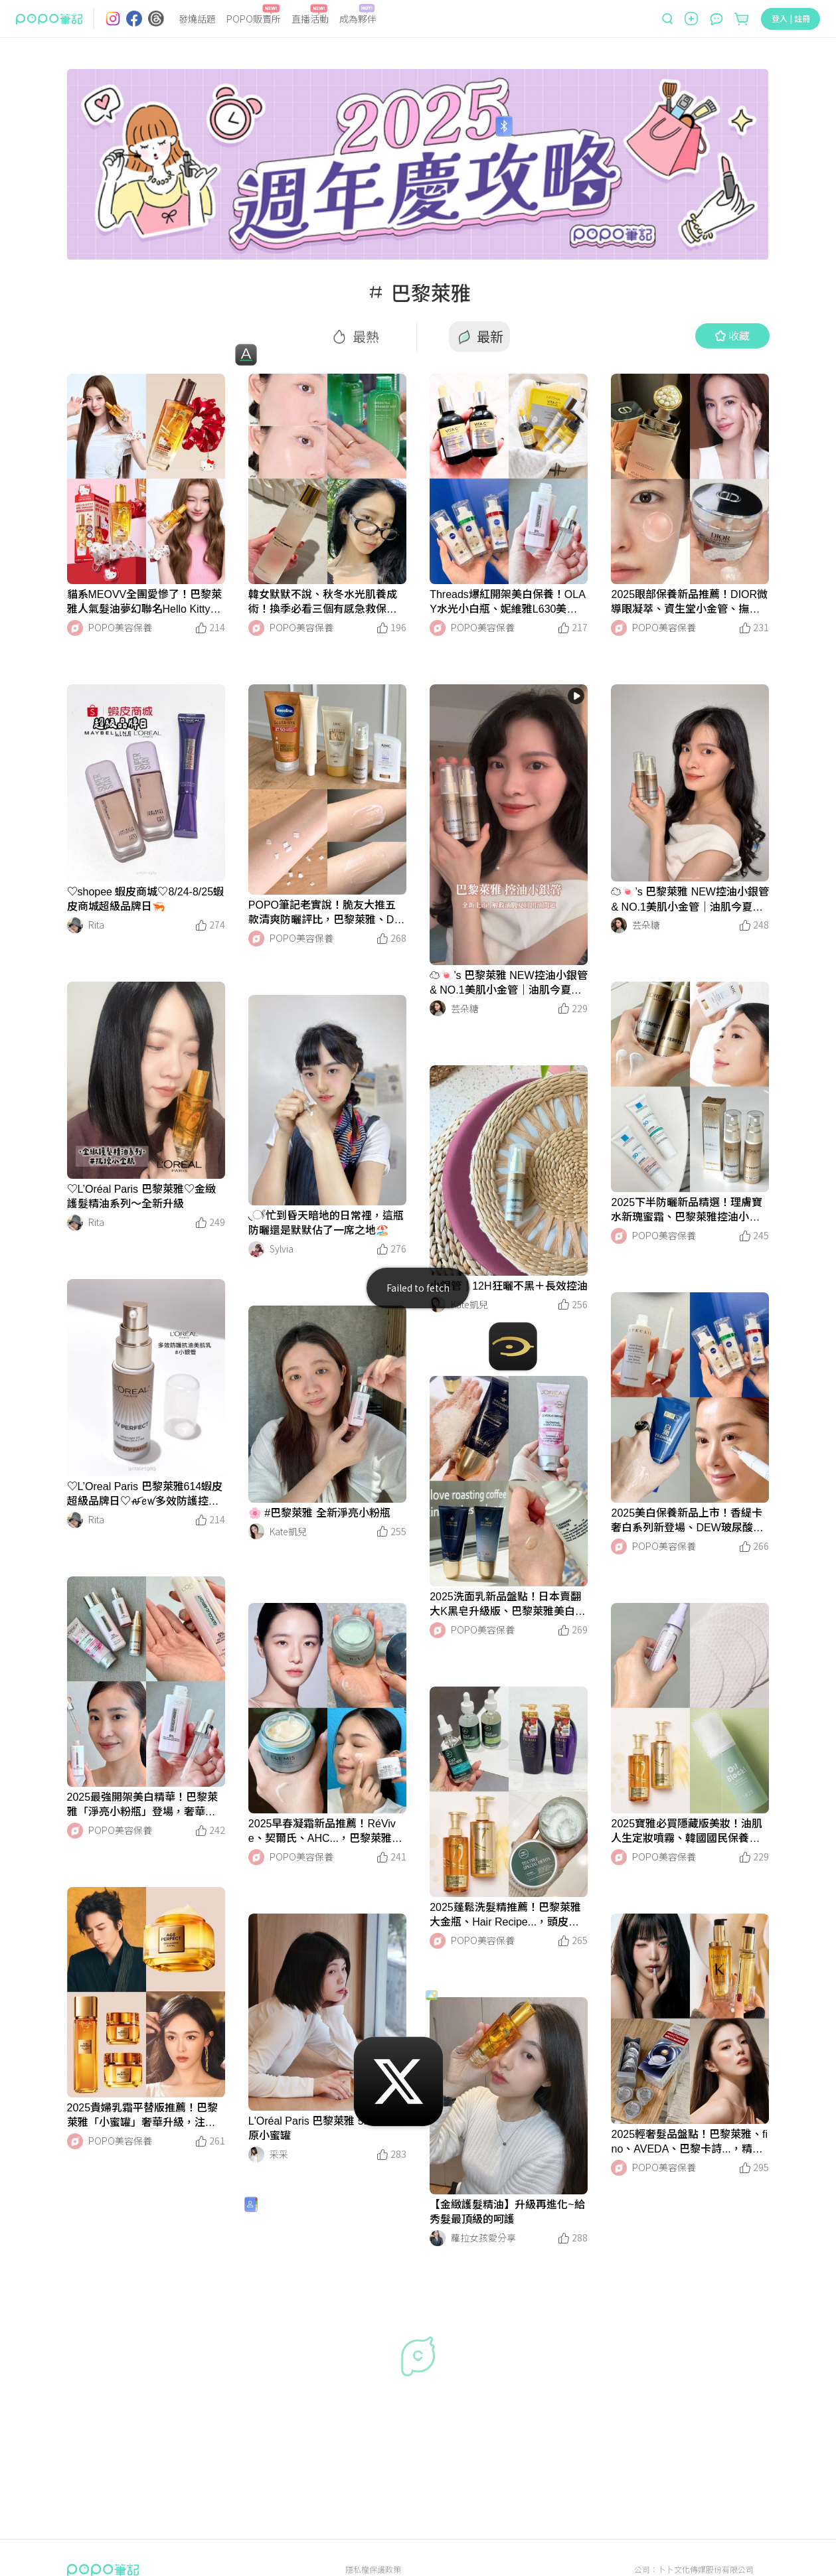  I want to click on indicates bluetooth is currently active and connected, so click(504, 126).